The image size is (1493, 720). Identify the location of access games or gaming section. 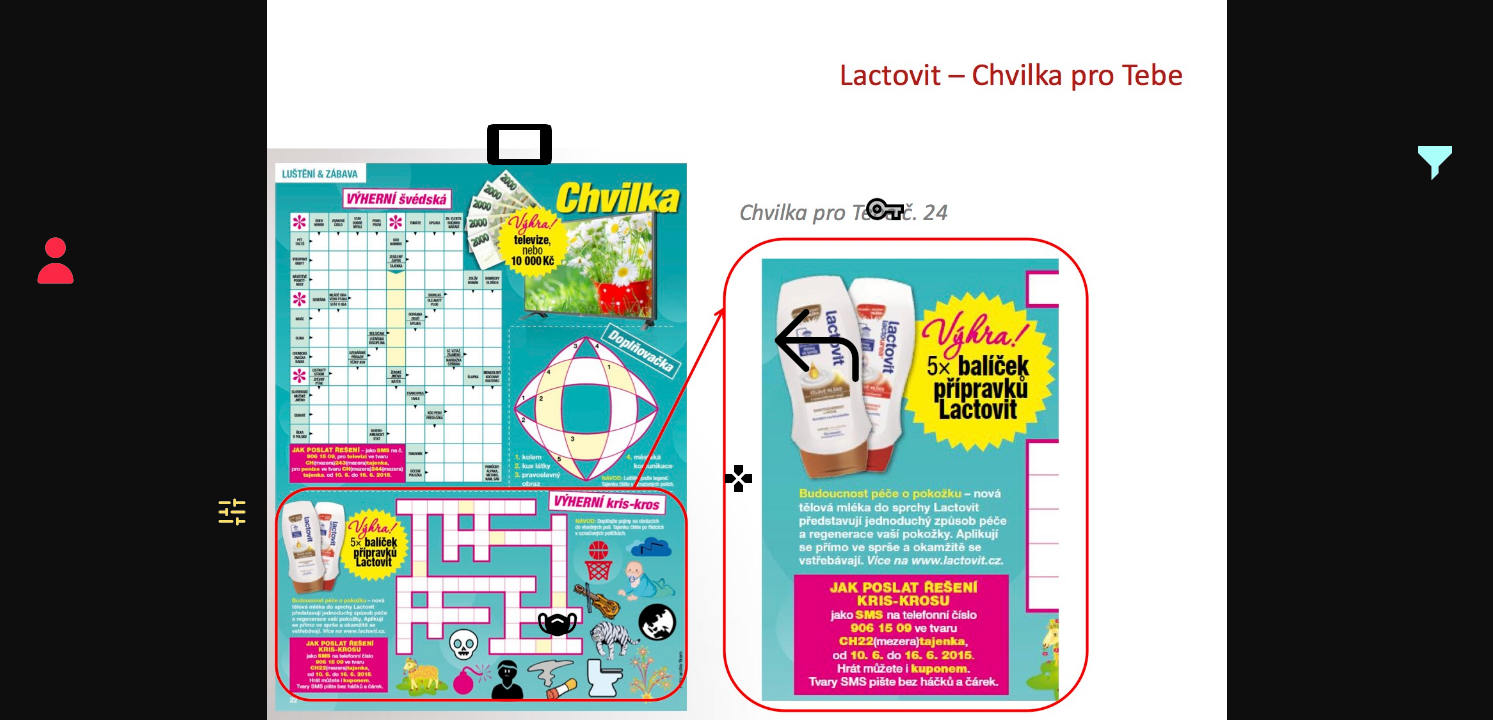
(738, 478).